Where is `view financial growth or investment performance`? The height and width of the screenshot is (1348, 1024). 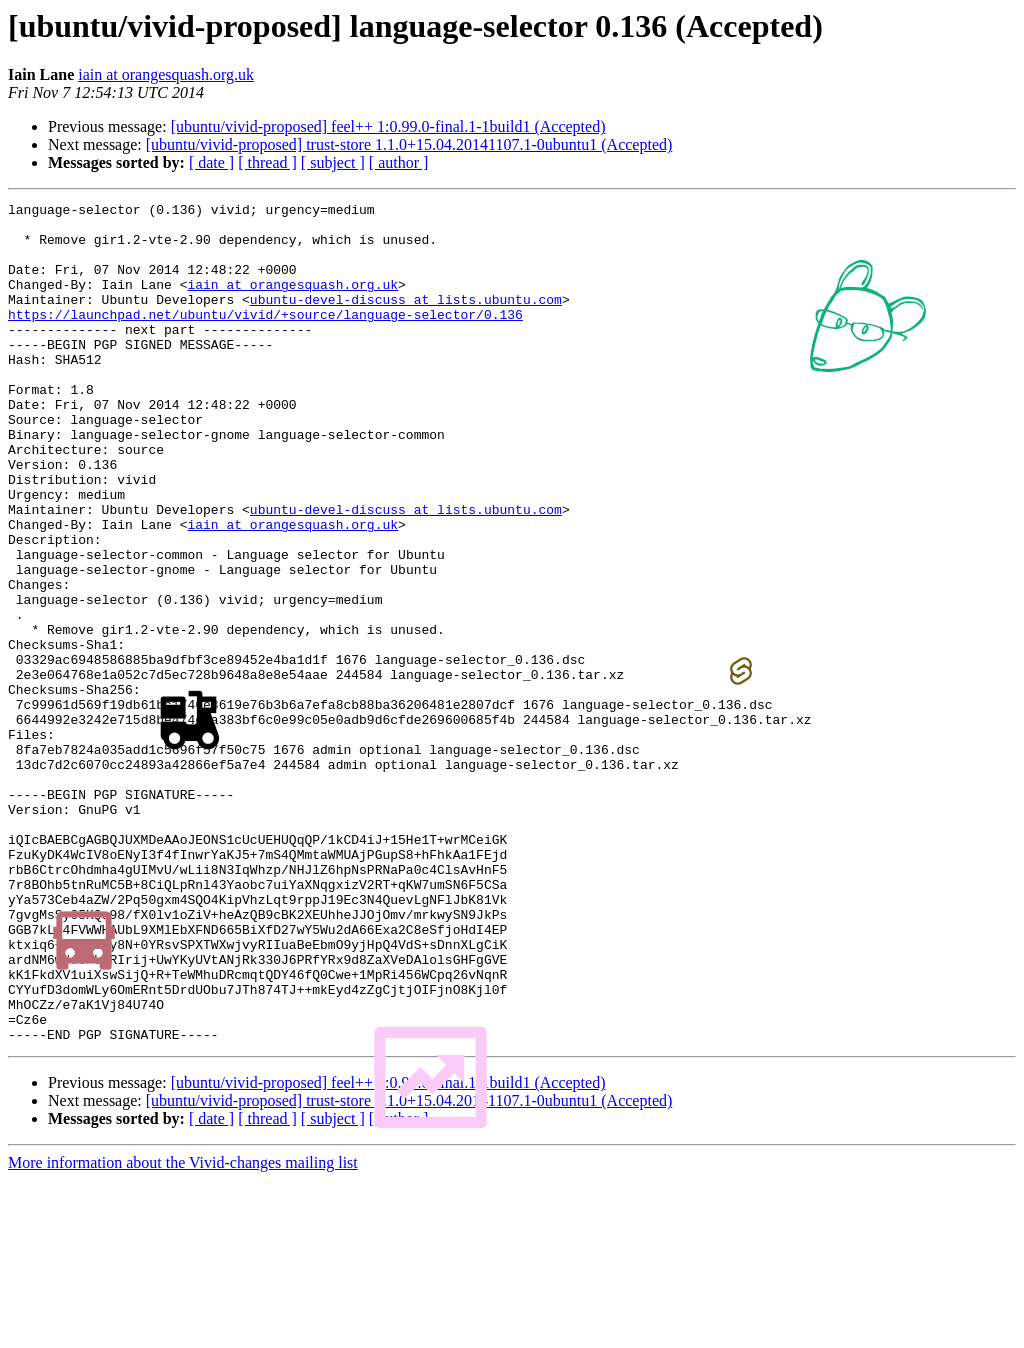
view financial growth or investment performance is located at coordinates (430, 1077).